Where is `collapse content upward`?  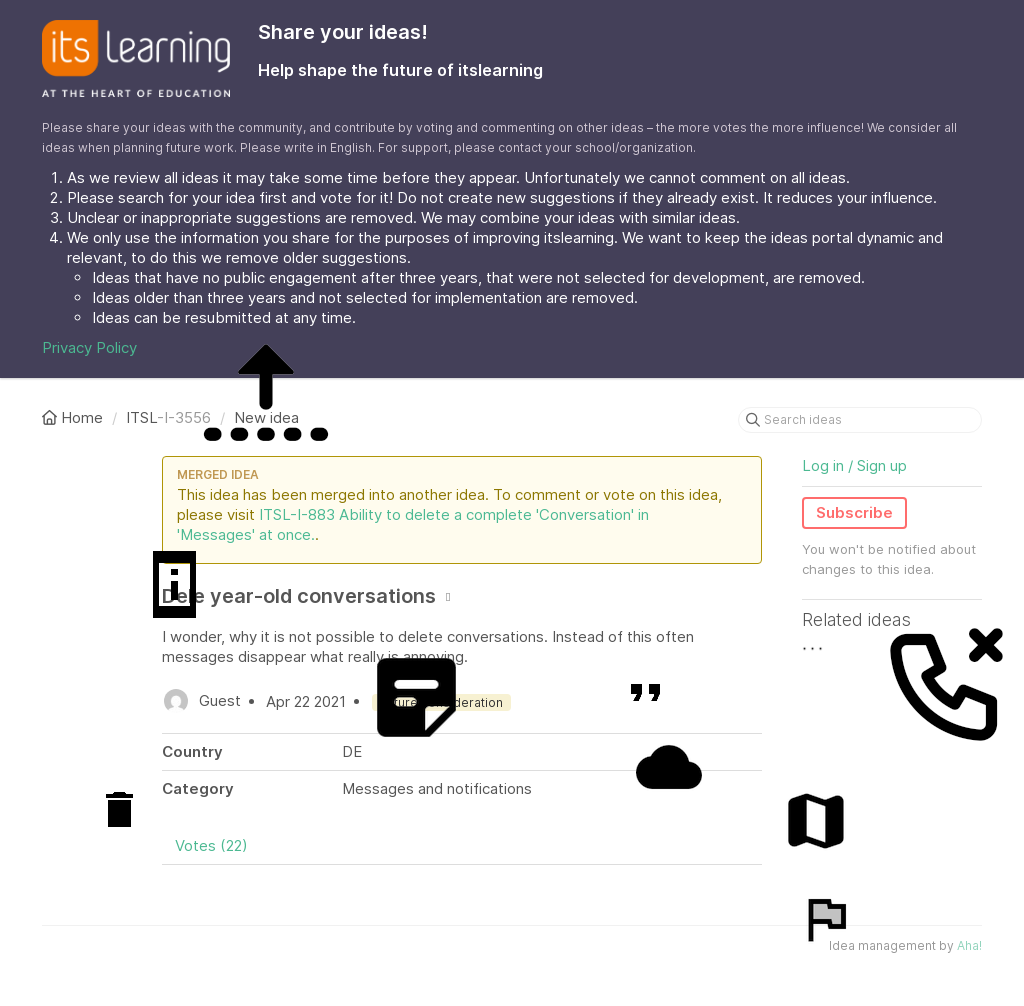 collapse content upward is located at coordinates (266, 401).